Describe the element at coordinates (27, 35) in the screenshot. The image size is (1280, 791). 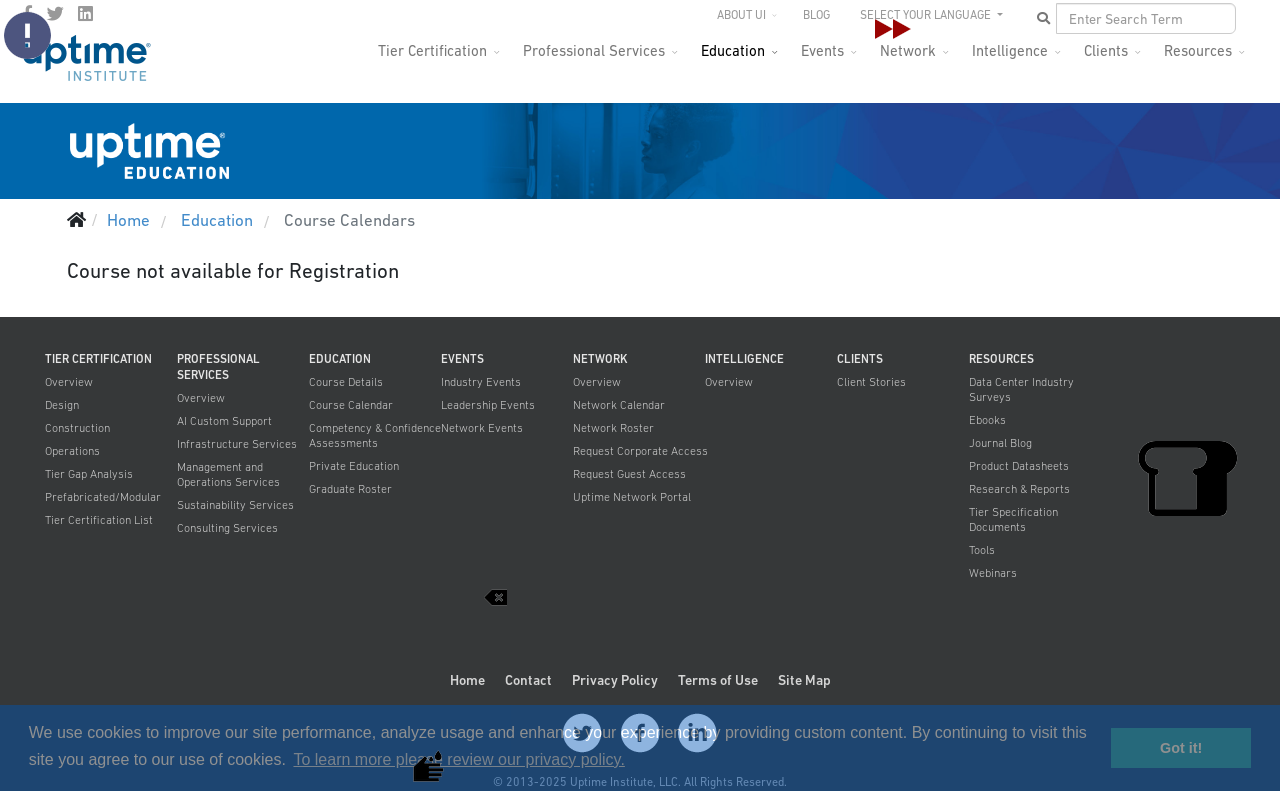
I see `indicates an error or warning state` at that location.